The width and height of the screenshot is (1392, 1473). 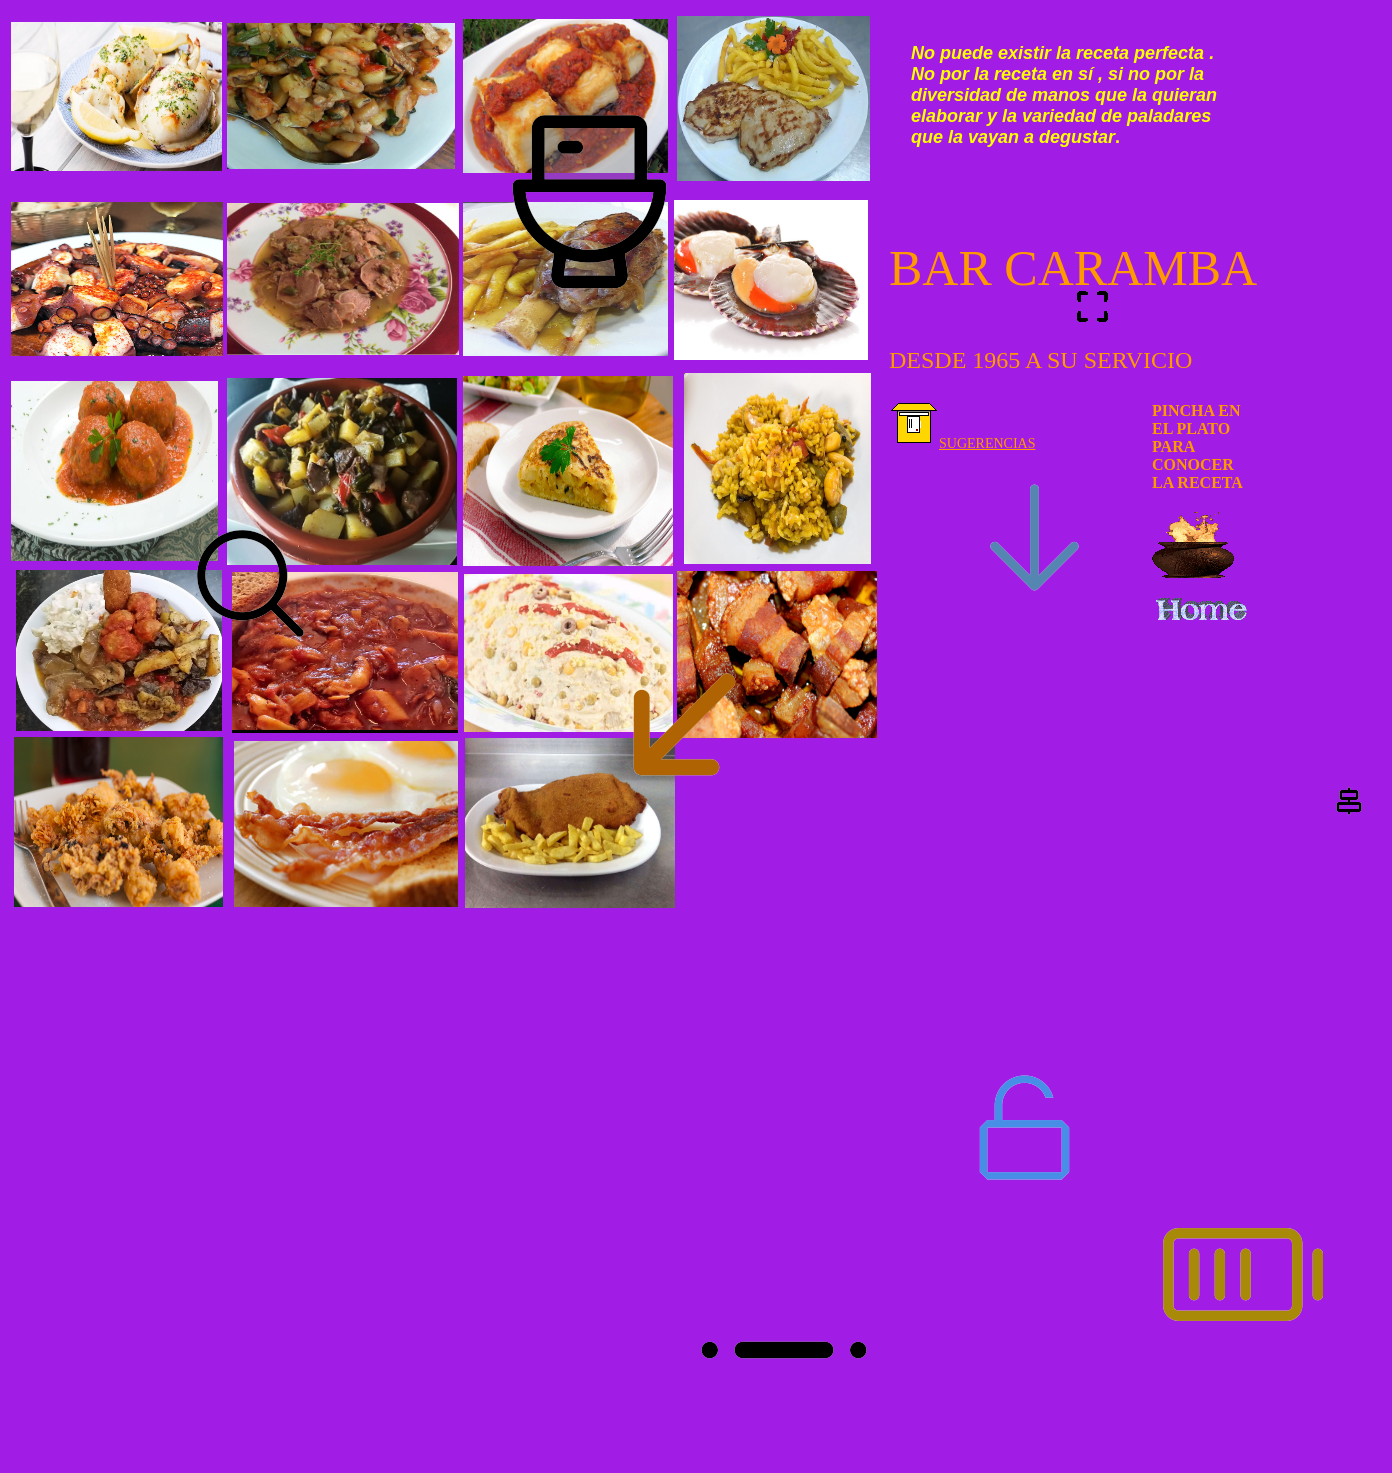 I want to click on search for content or items, so click(x=250, y=583).